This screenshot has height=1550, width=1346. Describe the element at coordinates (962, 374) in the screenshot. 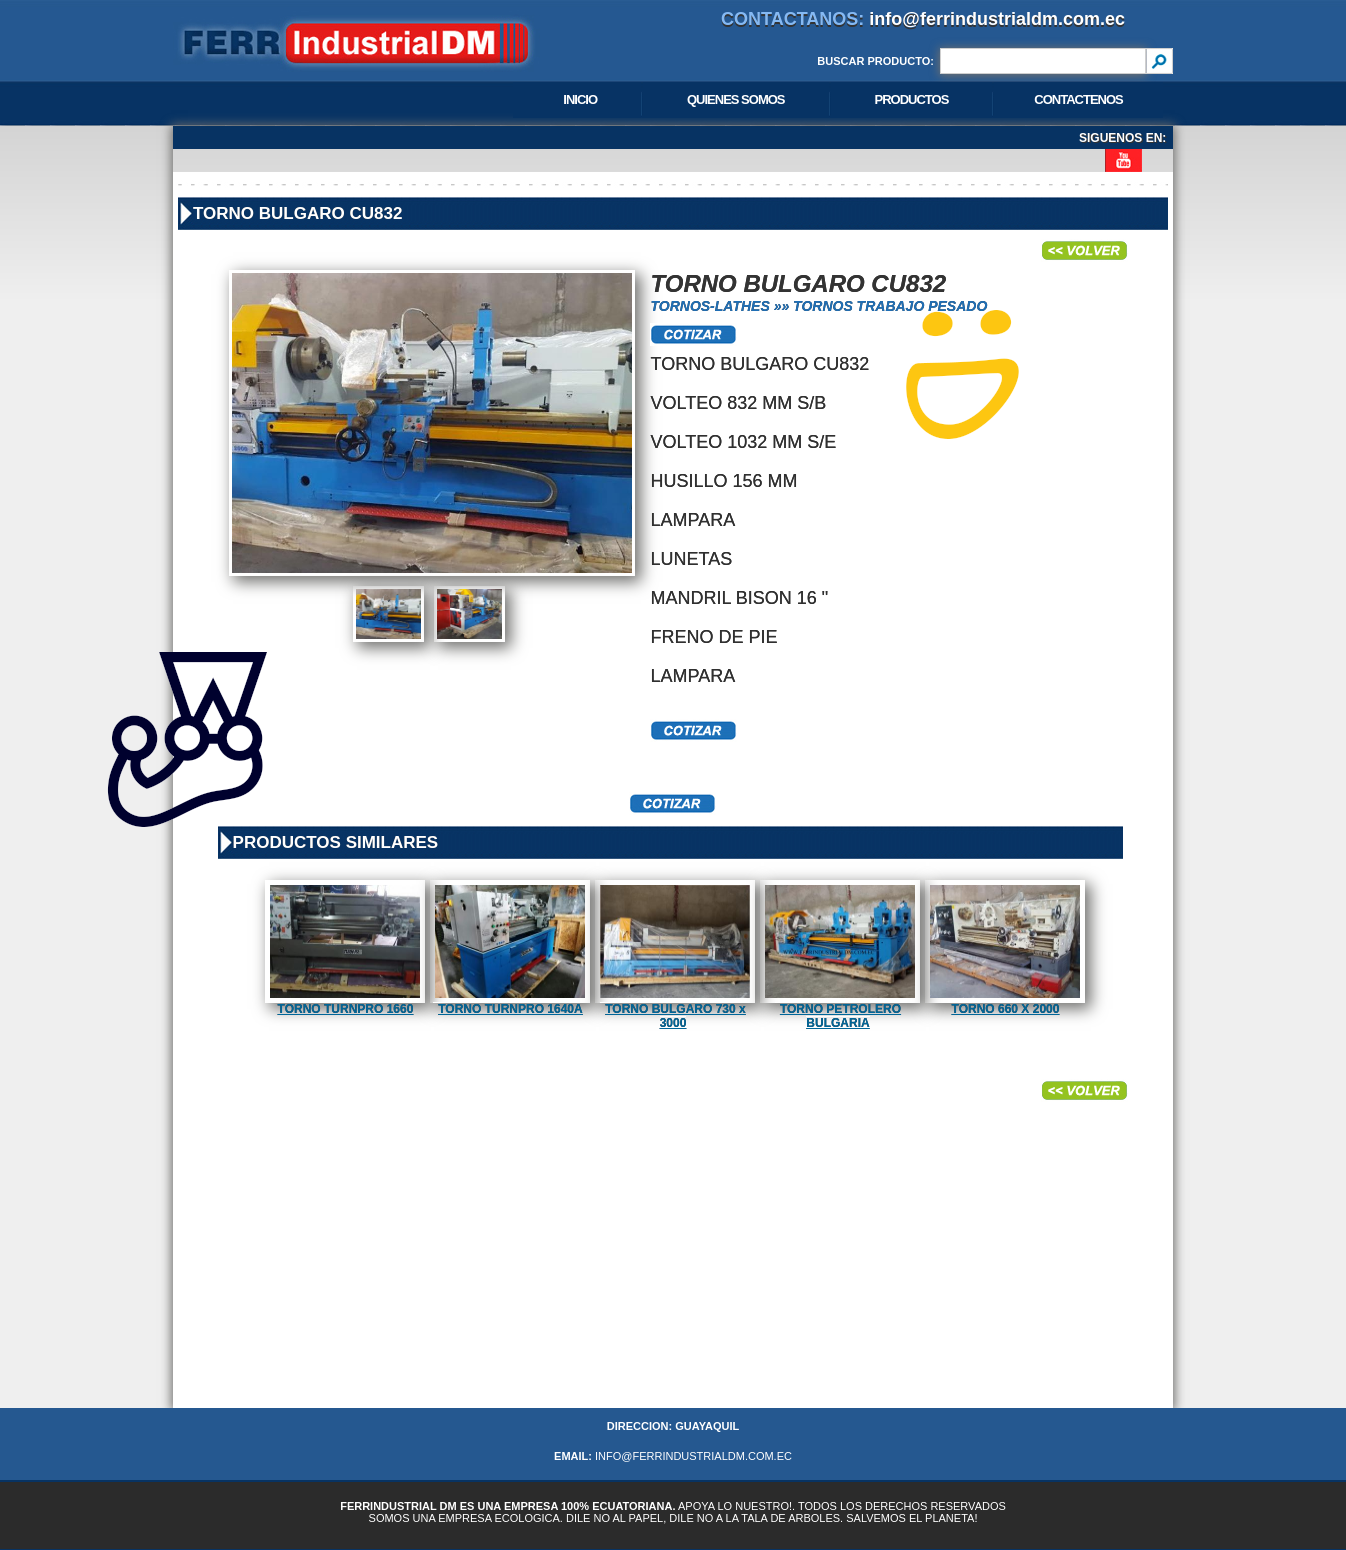

I see `open SmugMug photo sharing app` at that location.